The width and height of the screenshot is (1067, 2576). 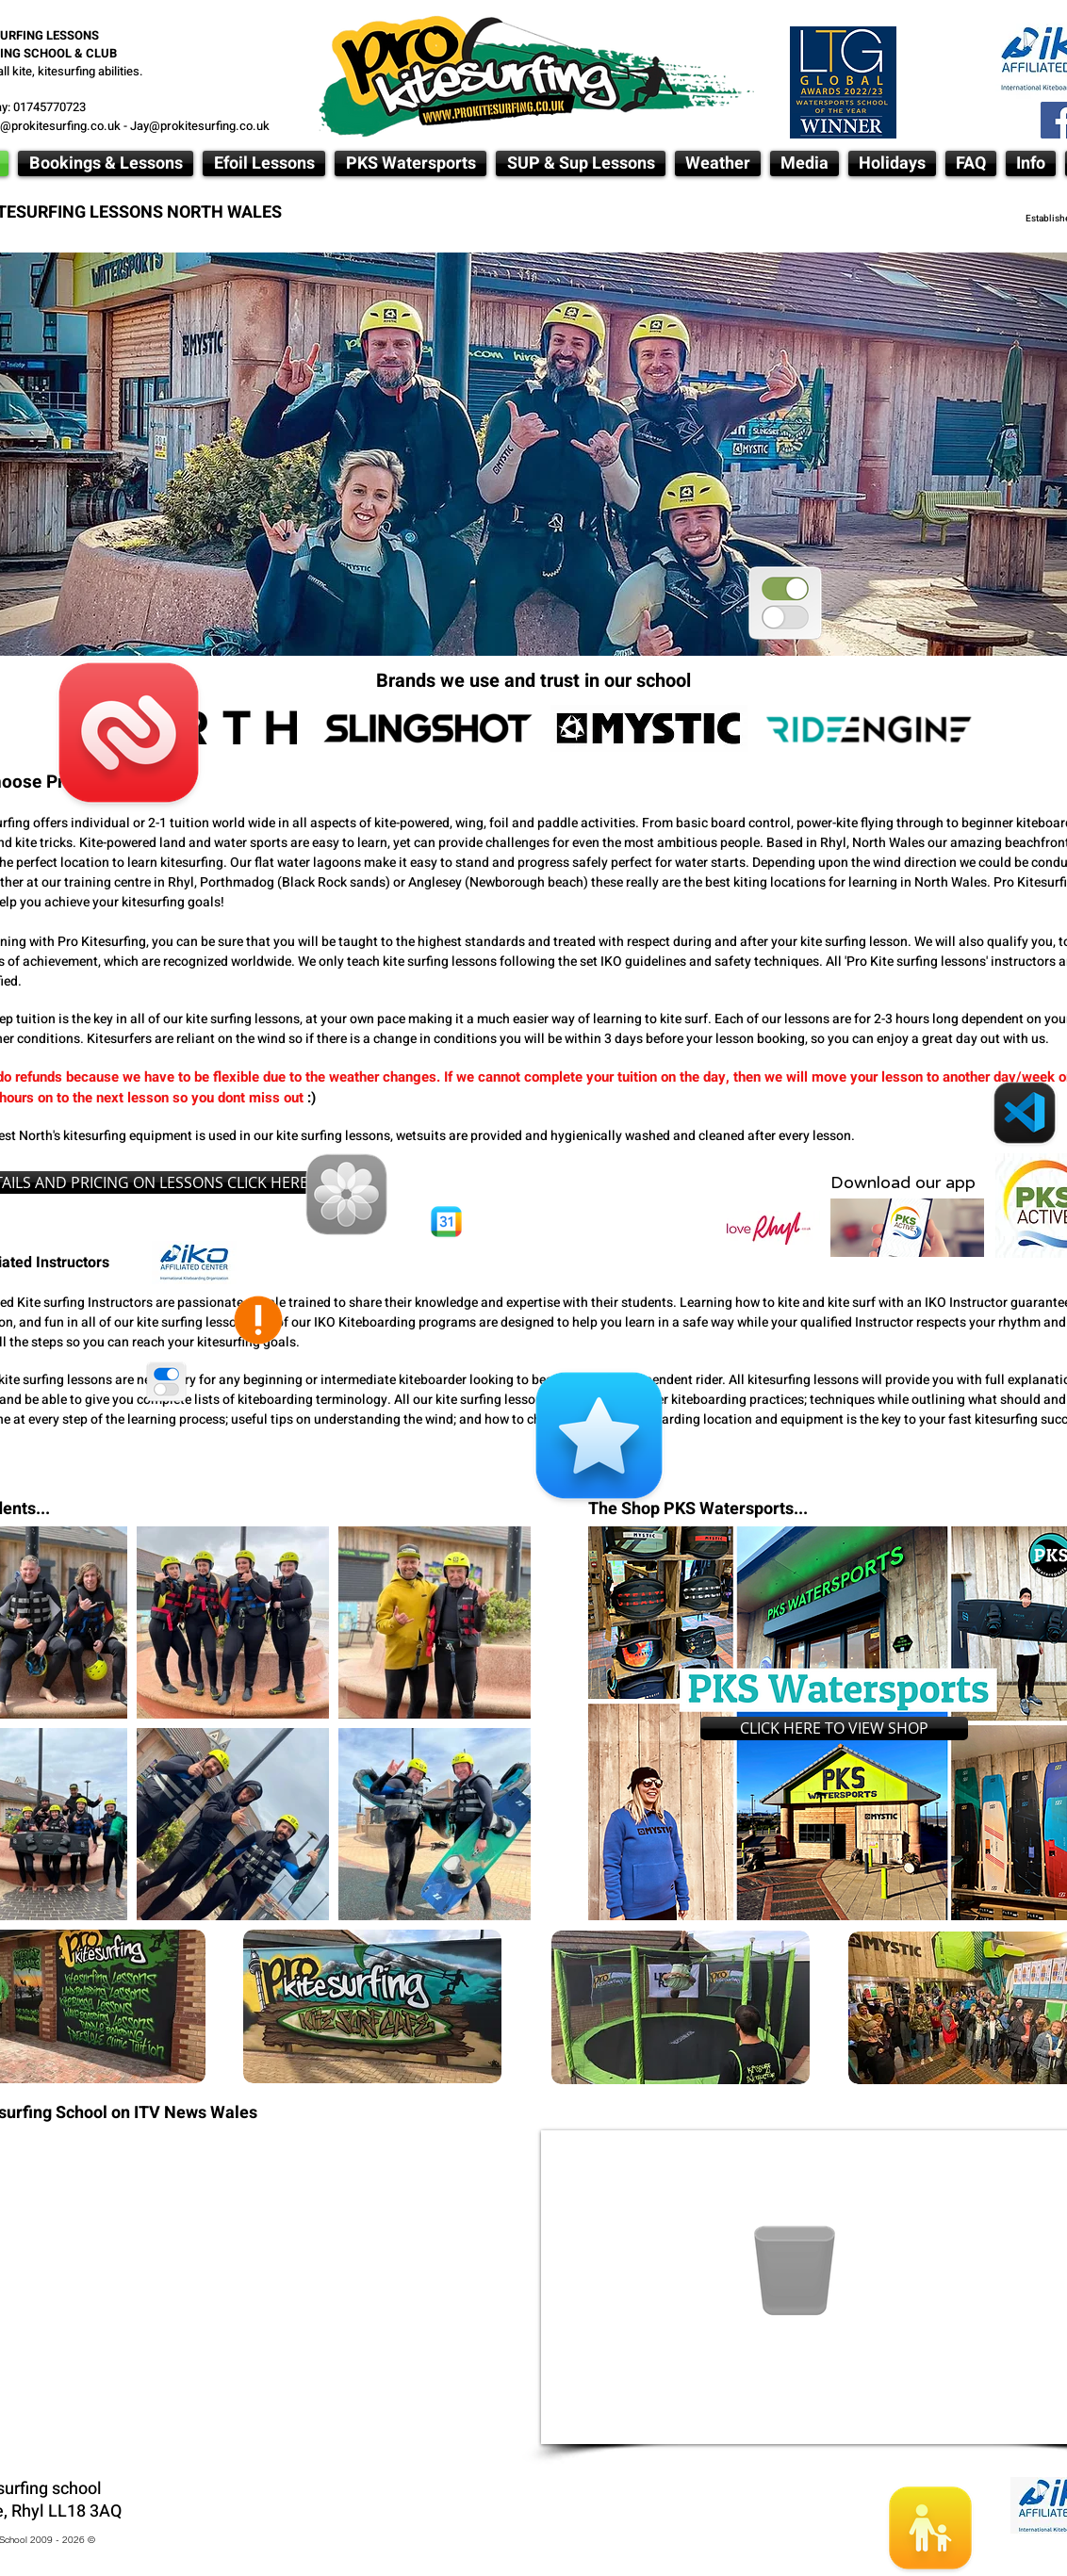 What do you see at coordinates (446, 1221) in the screenshot?
I see `open Google Calendar app` at bounding box center [446, 1221].